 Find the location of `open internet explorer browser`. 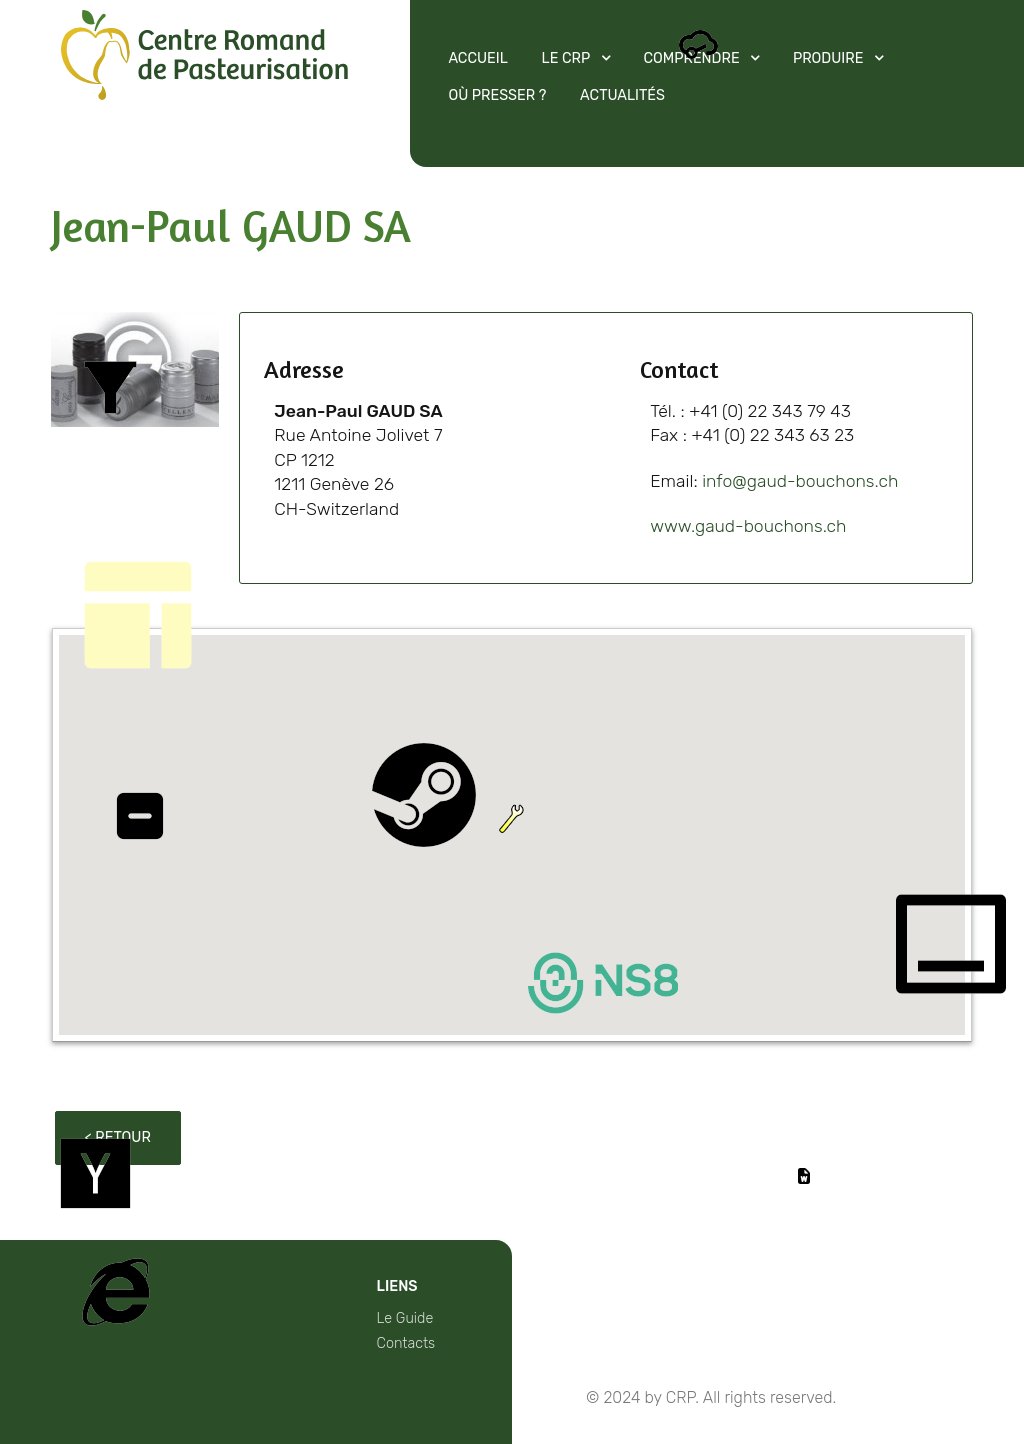

open internet explorer browser is located at coordinates (116, 1292).